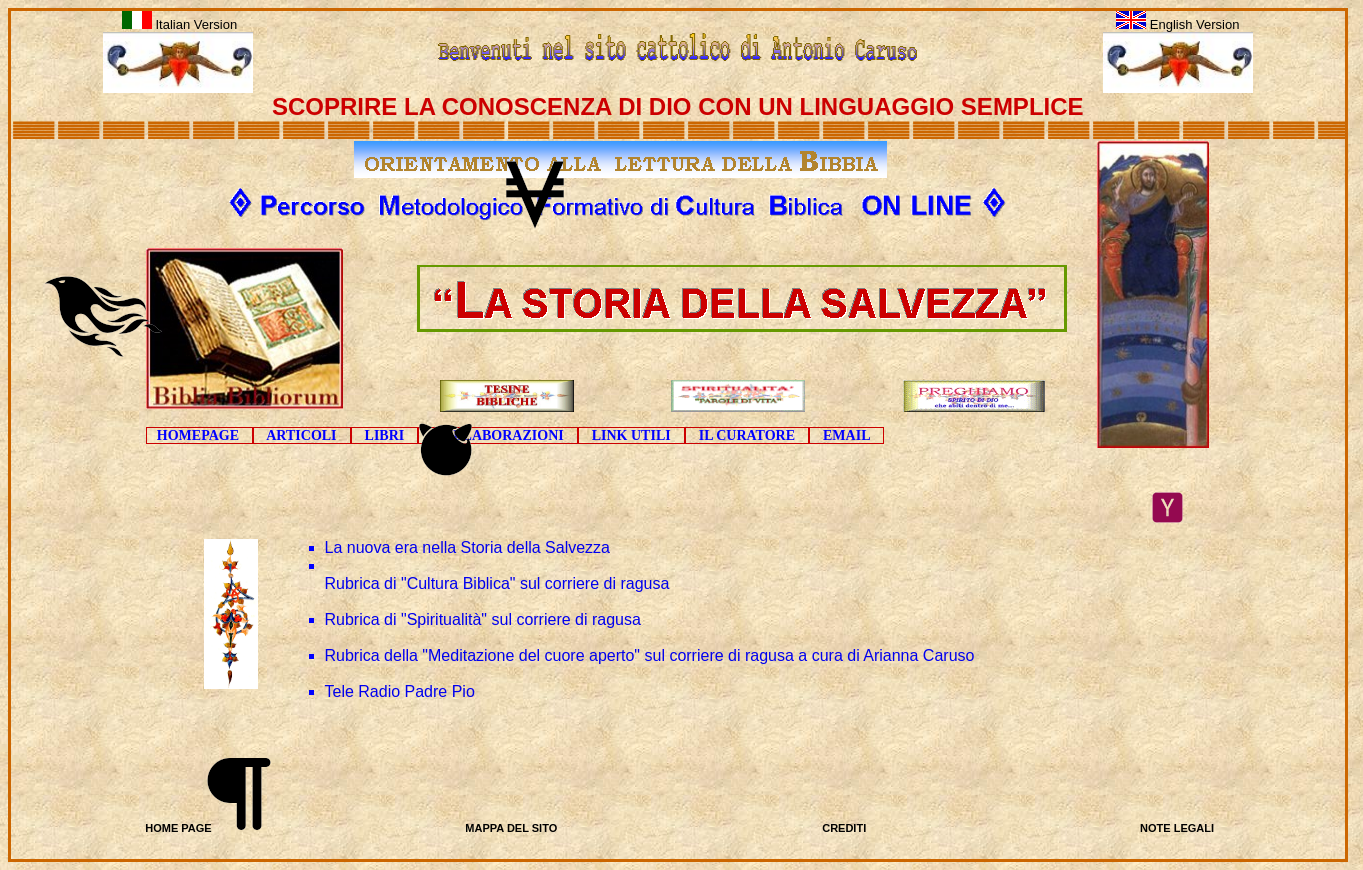 This screenshot has width=1363, height=870. Describe the element at coordinates (239, 794) in the screenshot. I see `insert a paragraph break` at that location.